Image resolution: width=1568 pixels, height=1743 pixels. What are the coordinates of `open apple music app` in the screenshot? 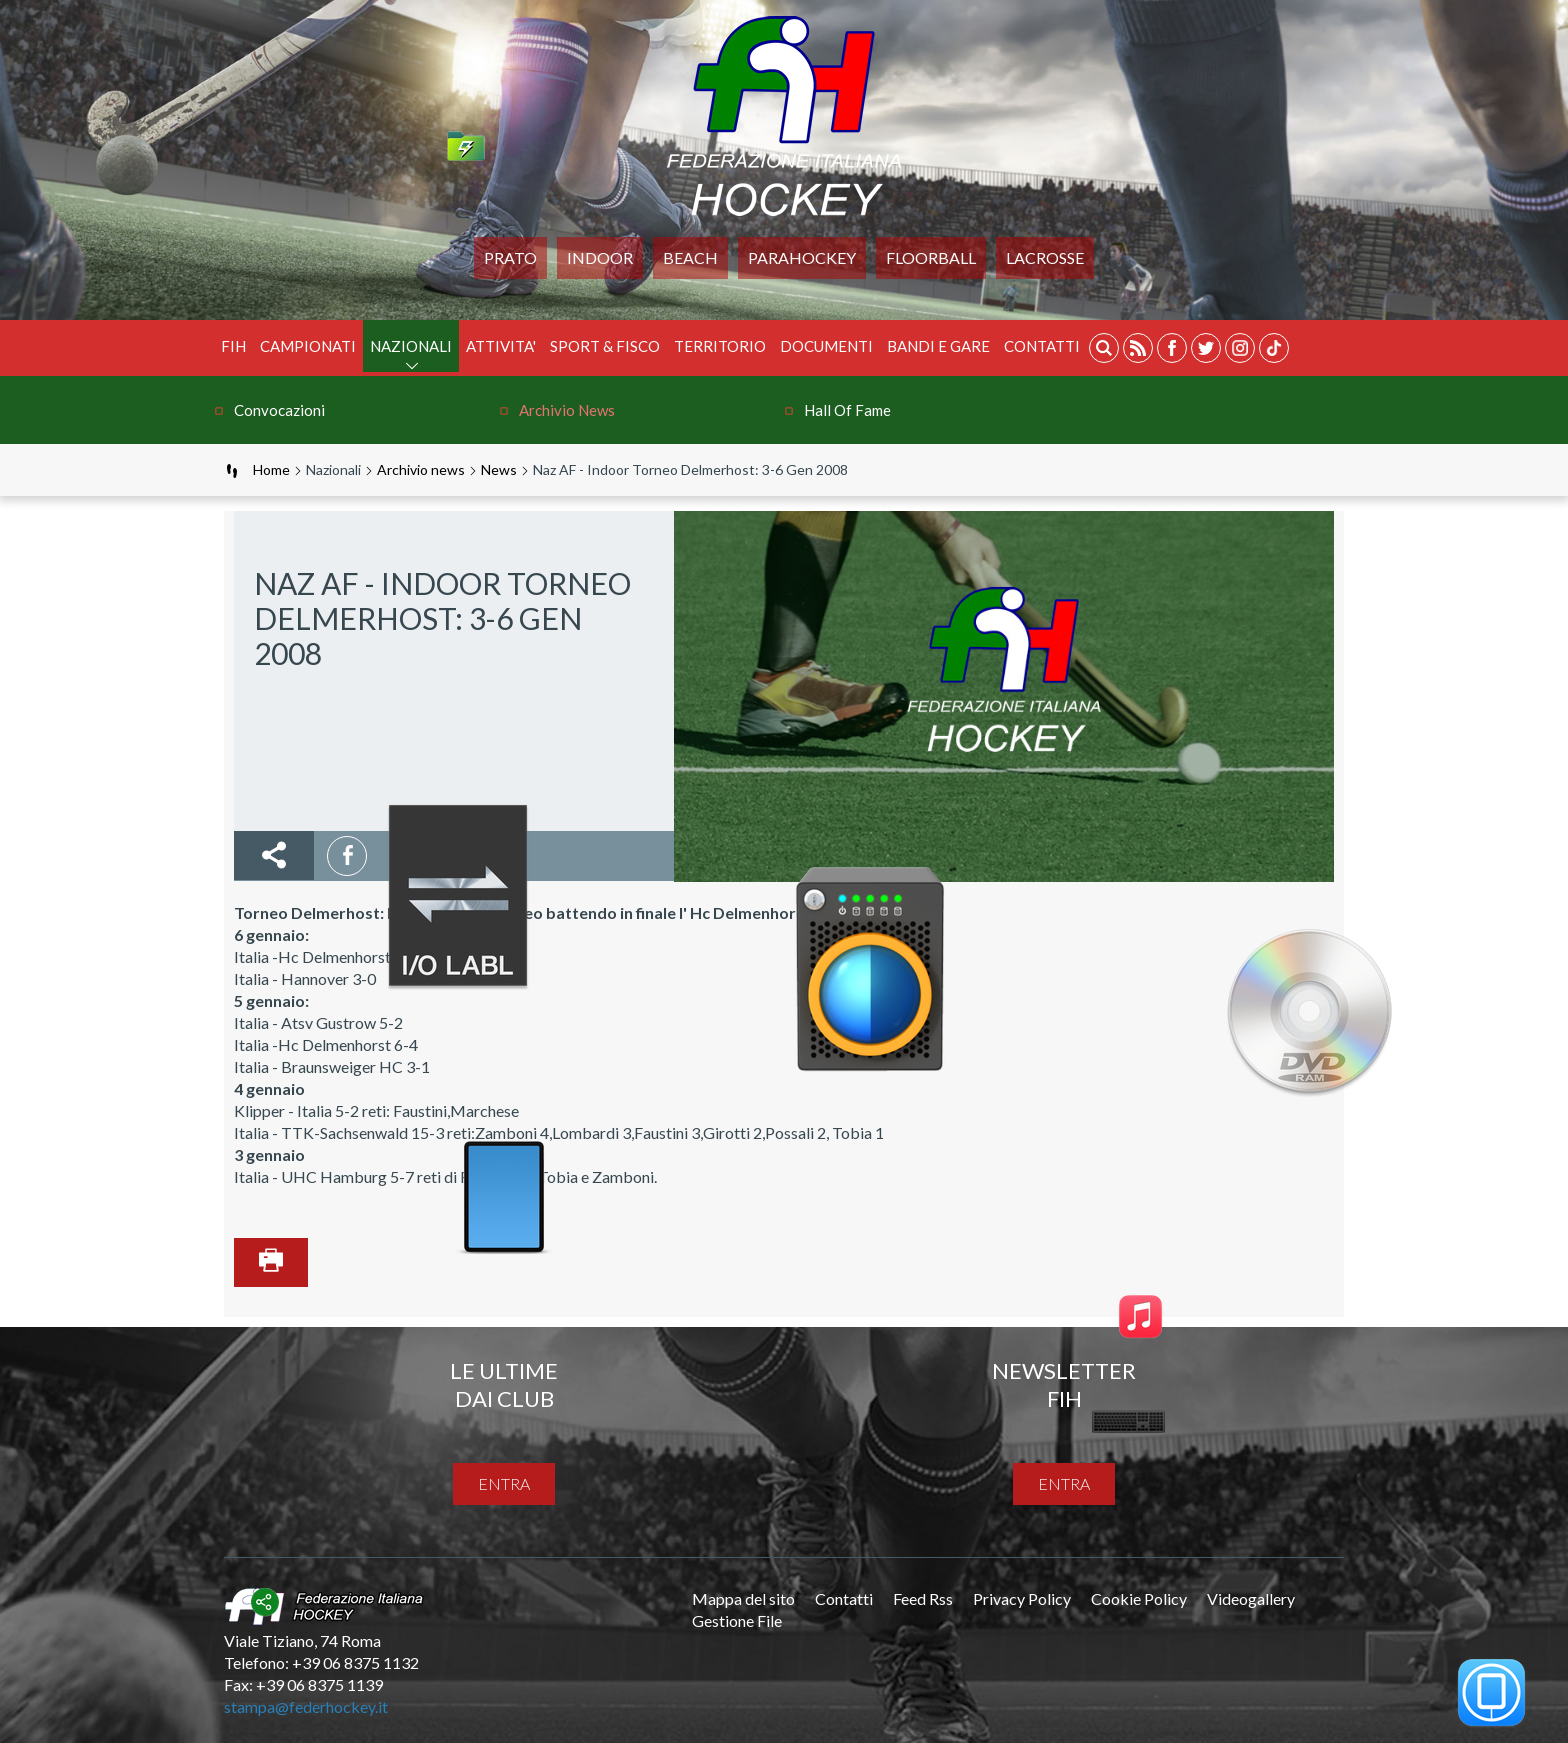 It's located at (1140, 1316).